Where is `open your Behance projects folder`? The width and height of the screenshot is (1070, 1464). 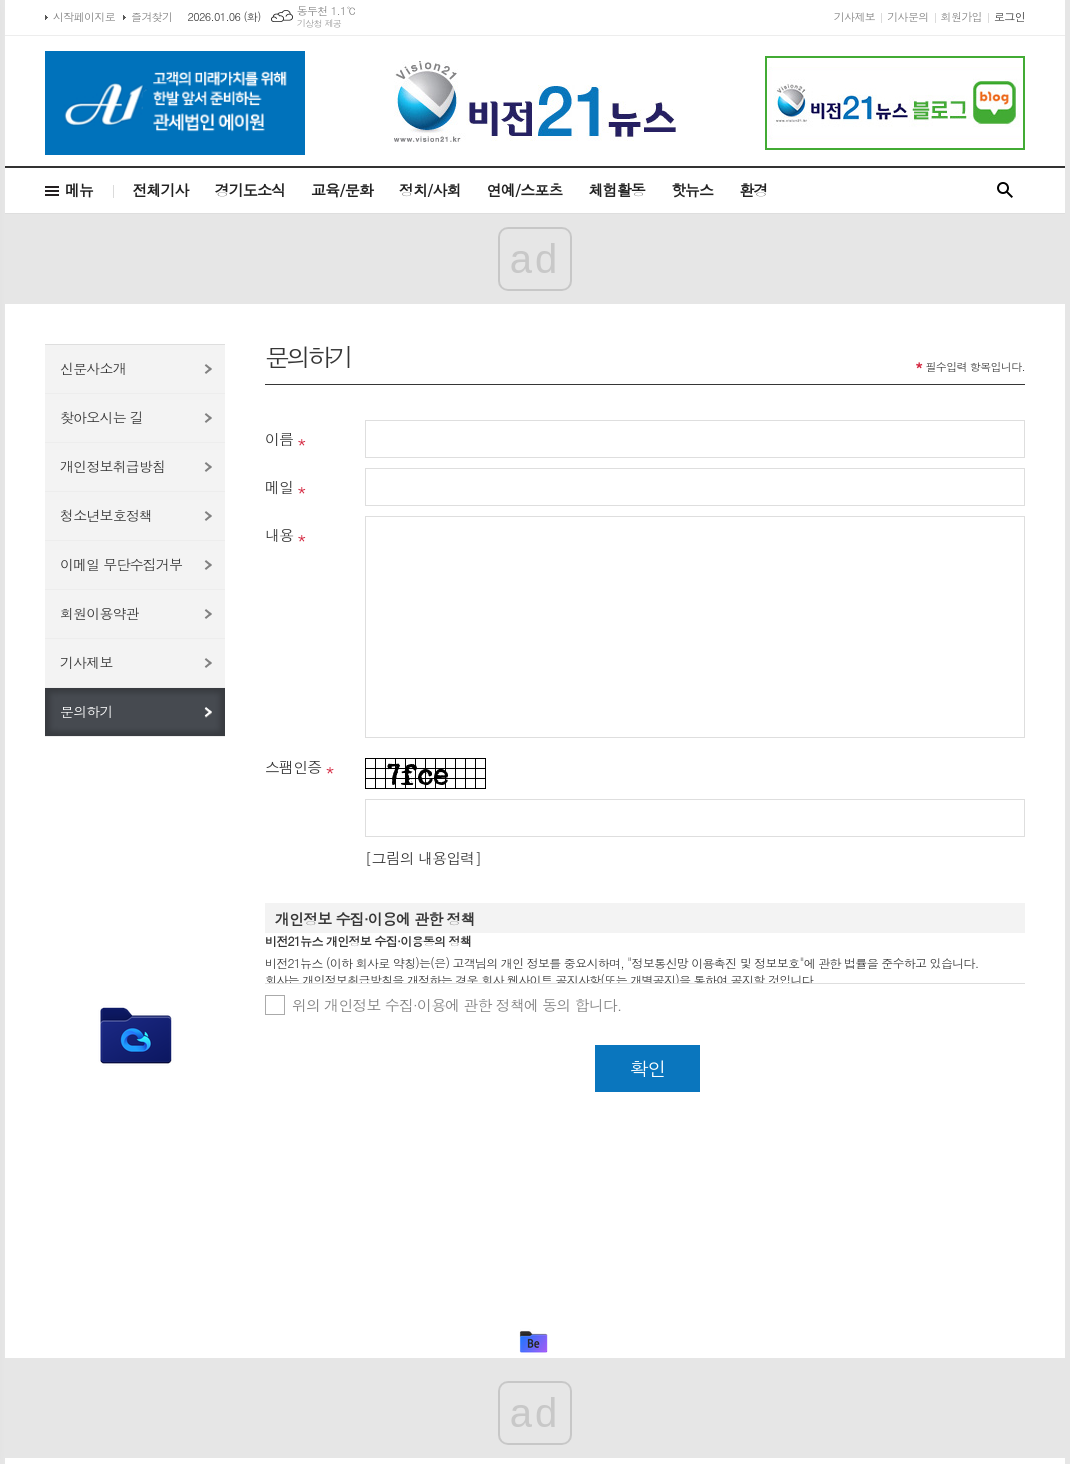
open your Behance projects folder is located at coordinates (533, 1342).